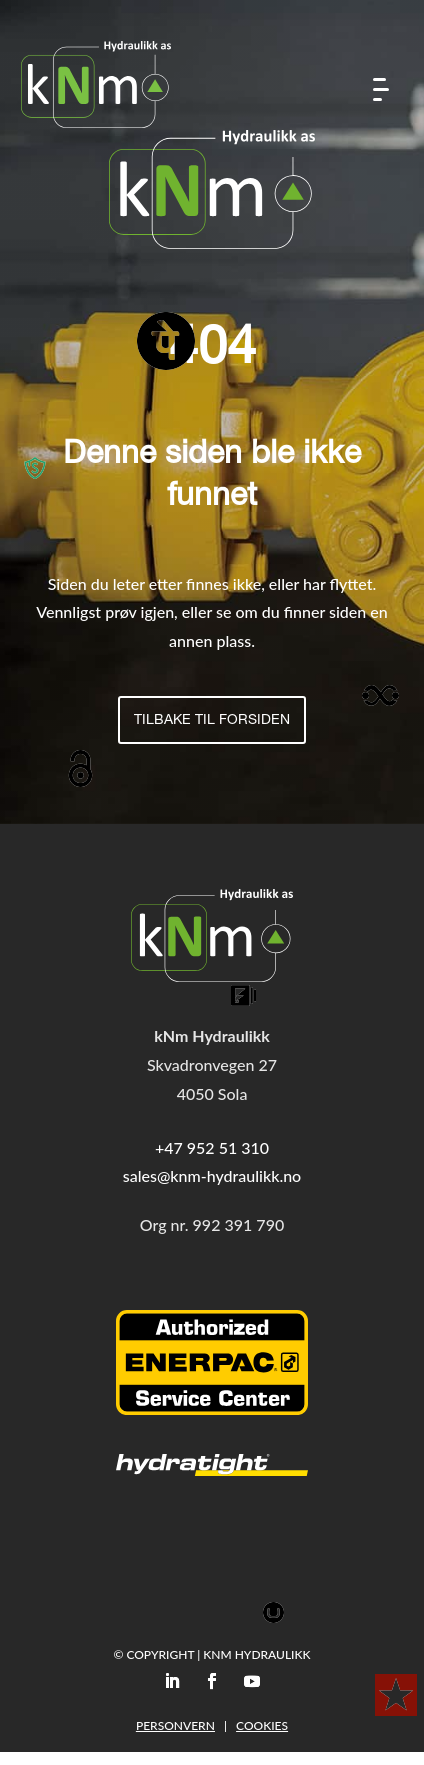  Describe the element at coordinates (243, 995) in the screenshot. I see `open Formstack form builder` at that location.